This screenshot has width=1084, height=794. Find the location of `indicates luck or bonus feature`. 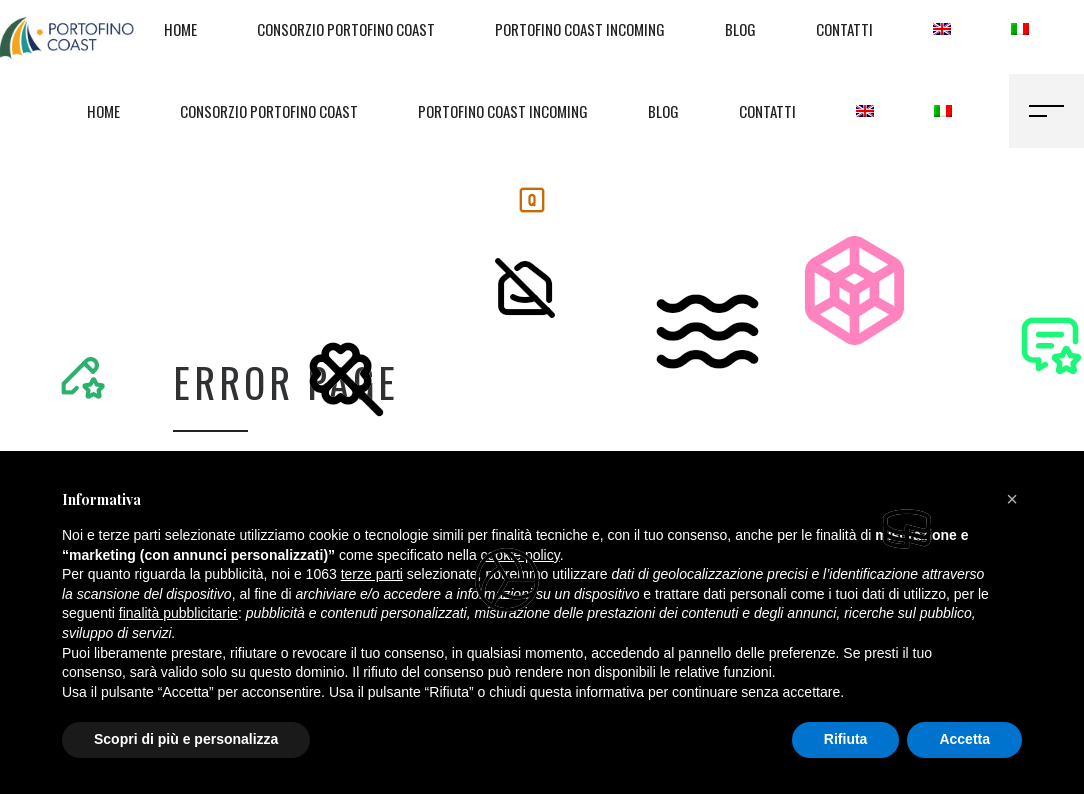

indicates luck or bonus feature is located at coordinates (344, 377).